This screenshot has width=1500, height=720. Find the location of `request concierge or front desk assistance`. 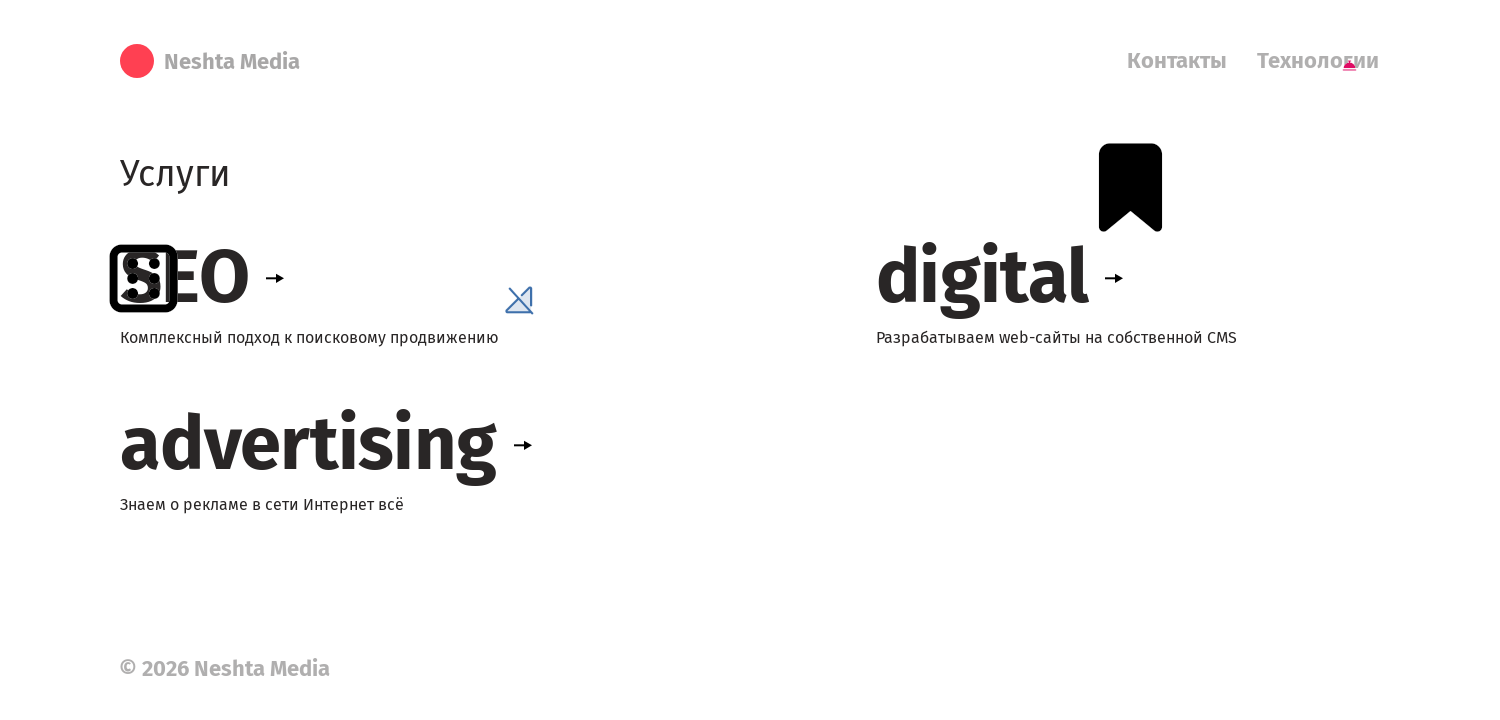

request concierge or front desk assistance is located at coordinates (1349, 65).